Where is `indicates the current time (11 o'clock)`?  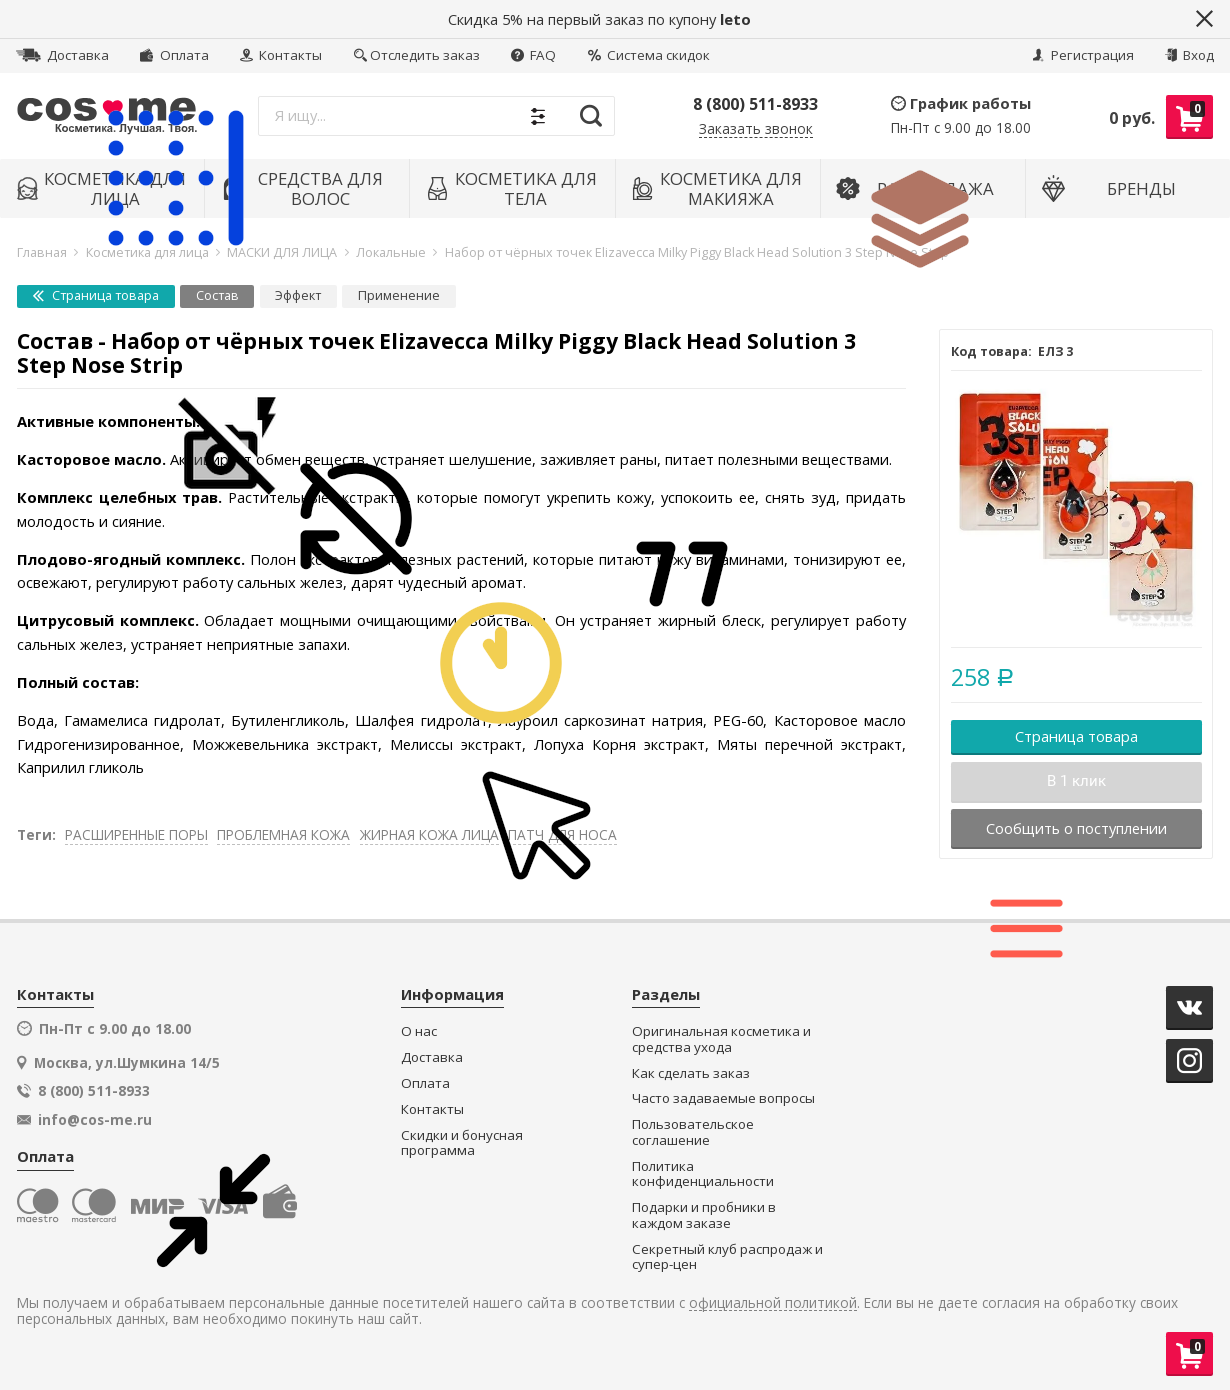
indicates the current time (11 o'clock) is located at coordinates (501, 663).